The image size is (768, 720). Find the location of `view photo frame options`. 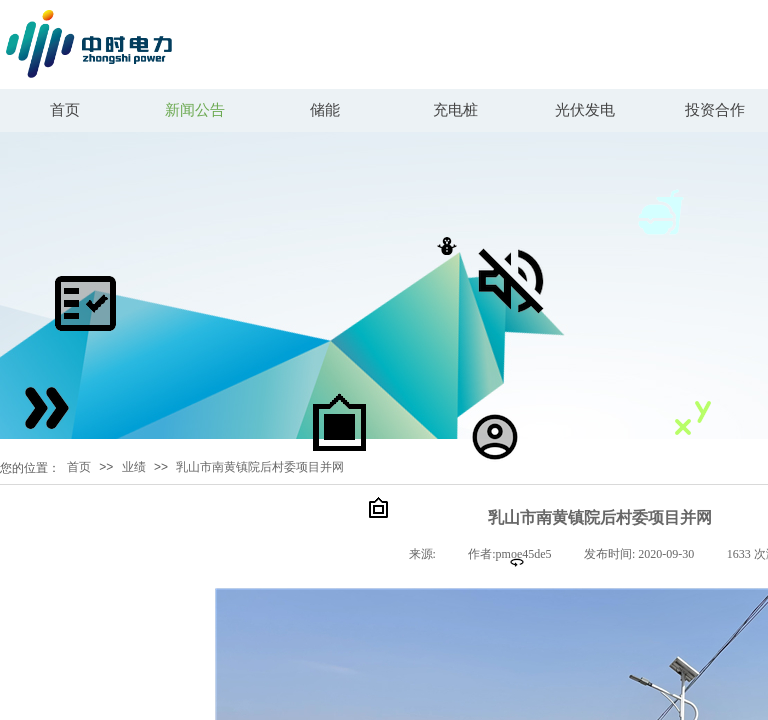

view photo frame options is located at coordinates (339, 424).